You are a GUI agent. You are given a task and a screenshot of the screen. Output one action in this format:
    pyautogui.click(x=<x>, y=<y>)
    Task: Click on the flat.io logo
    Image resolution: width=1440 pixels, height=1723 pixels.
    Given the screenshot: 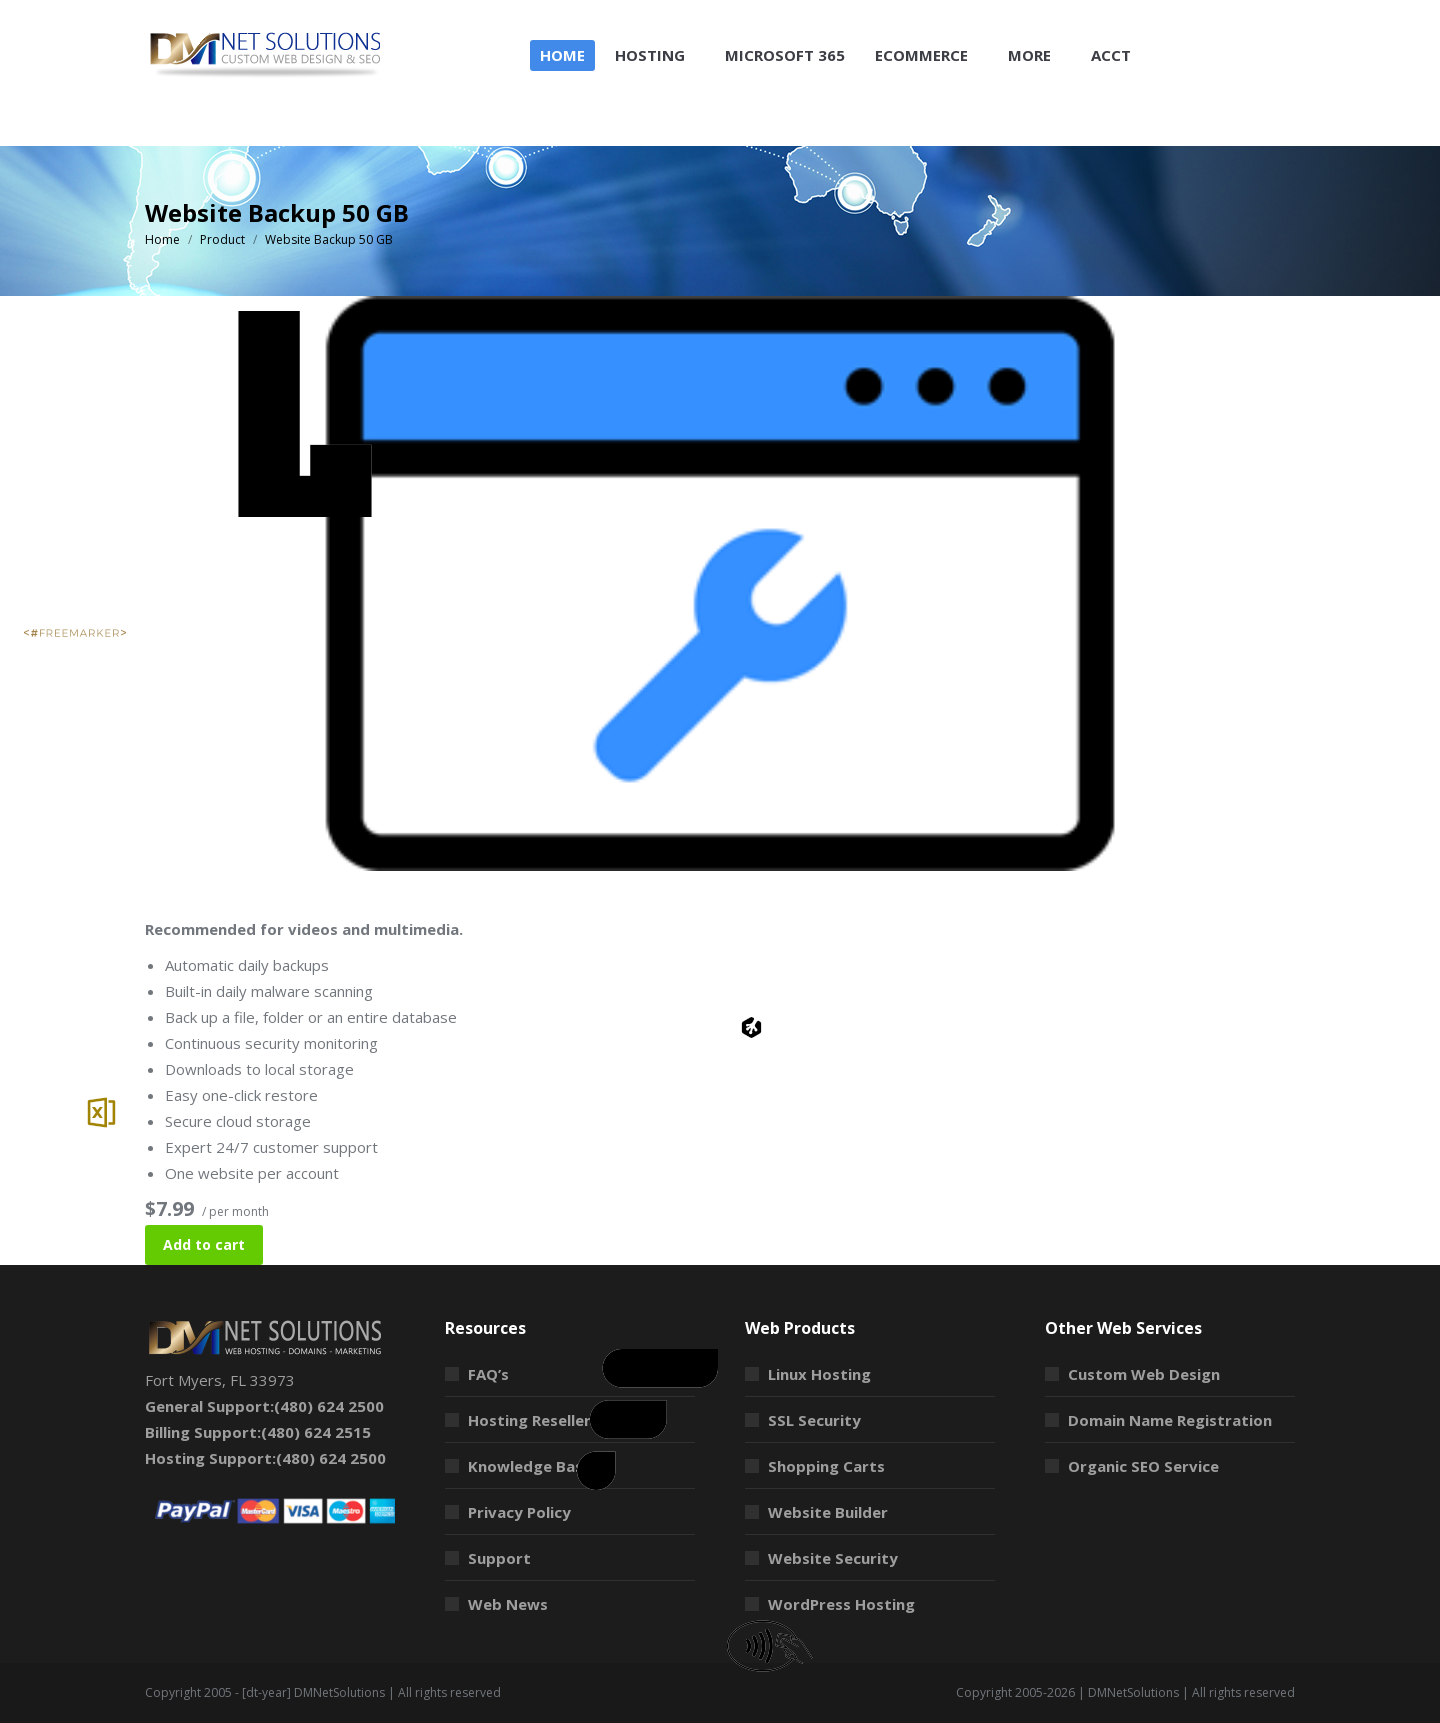 What is the action you would take?
    pyautogui.click(x=647, y=1419)
    